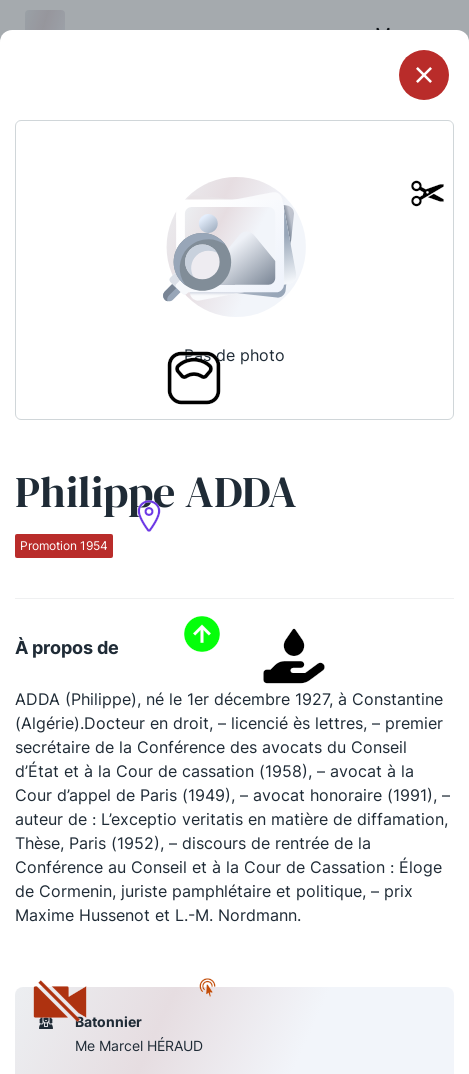  I want to click on view weight or measurement data, so click(194, 378).